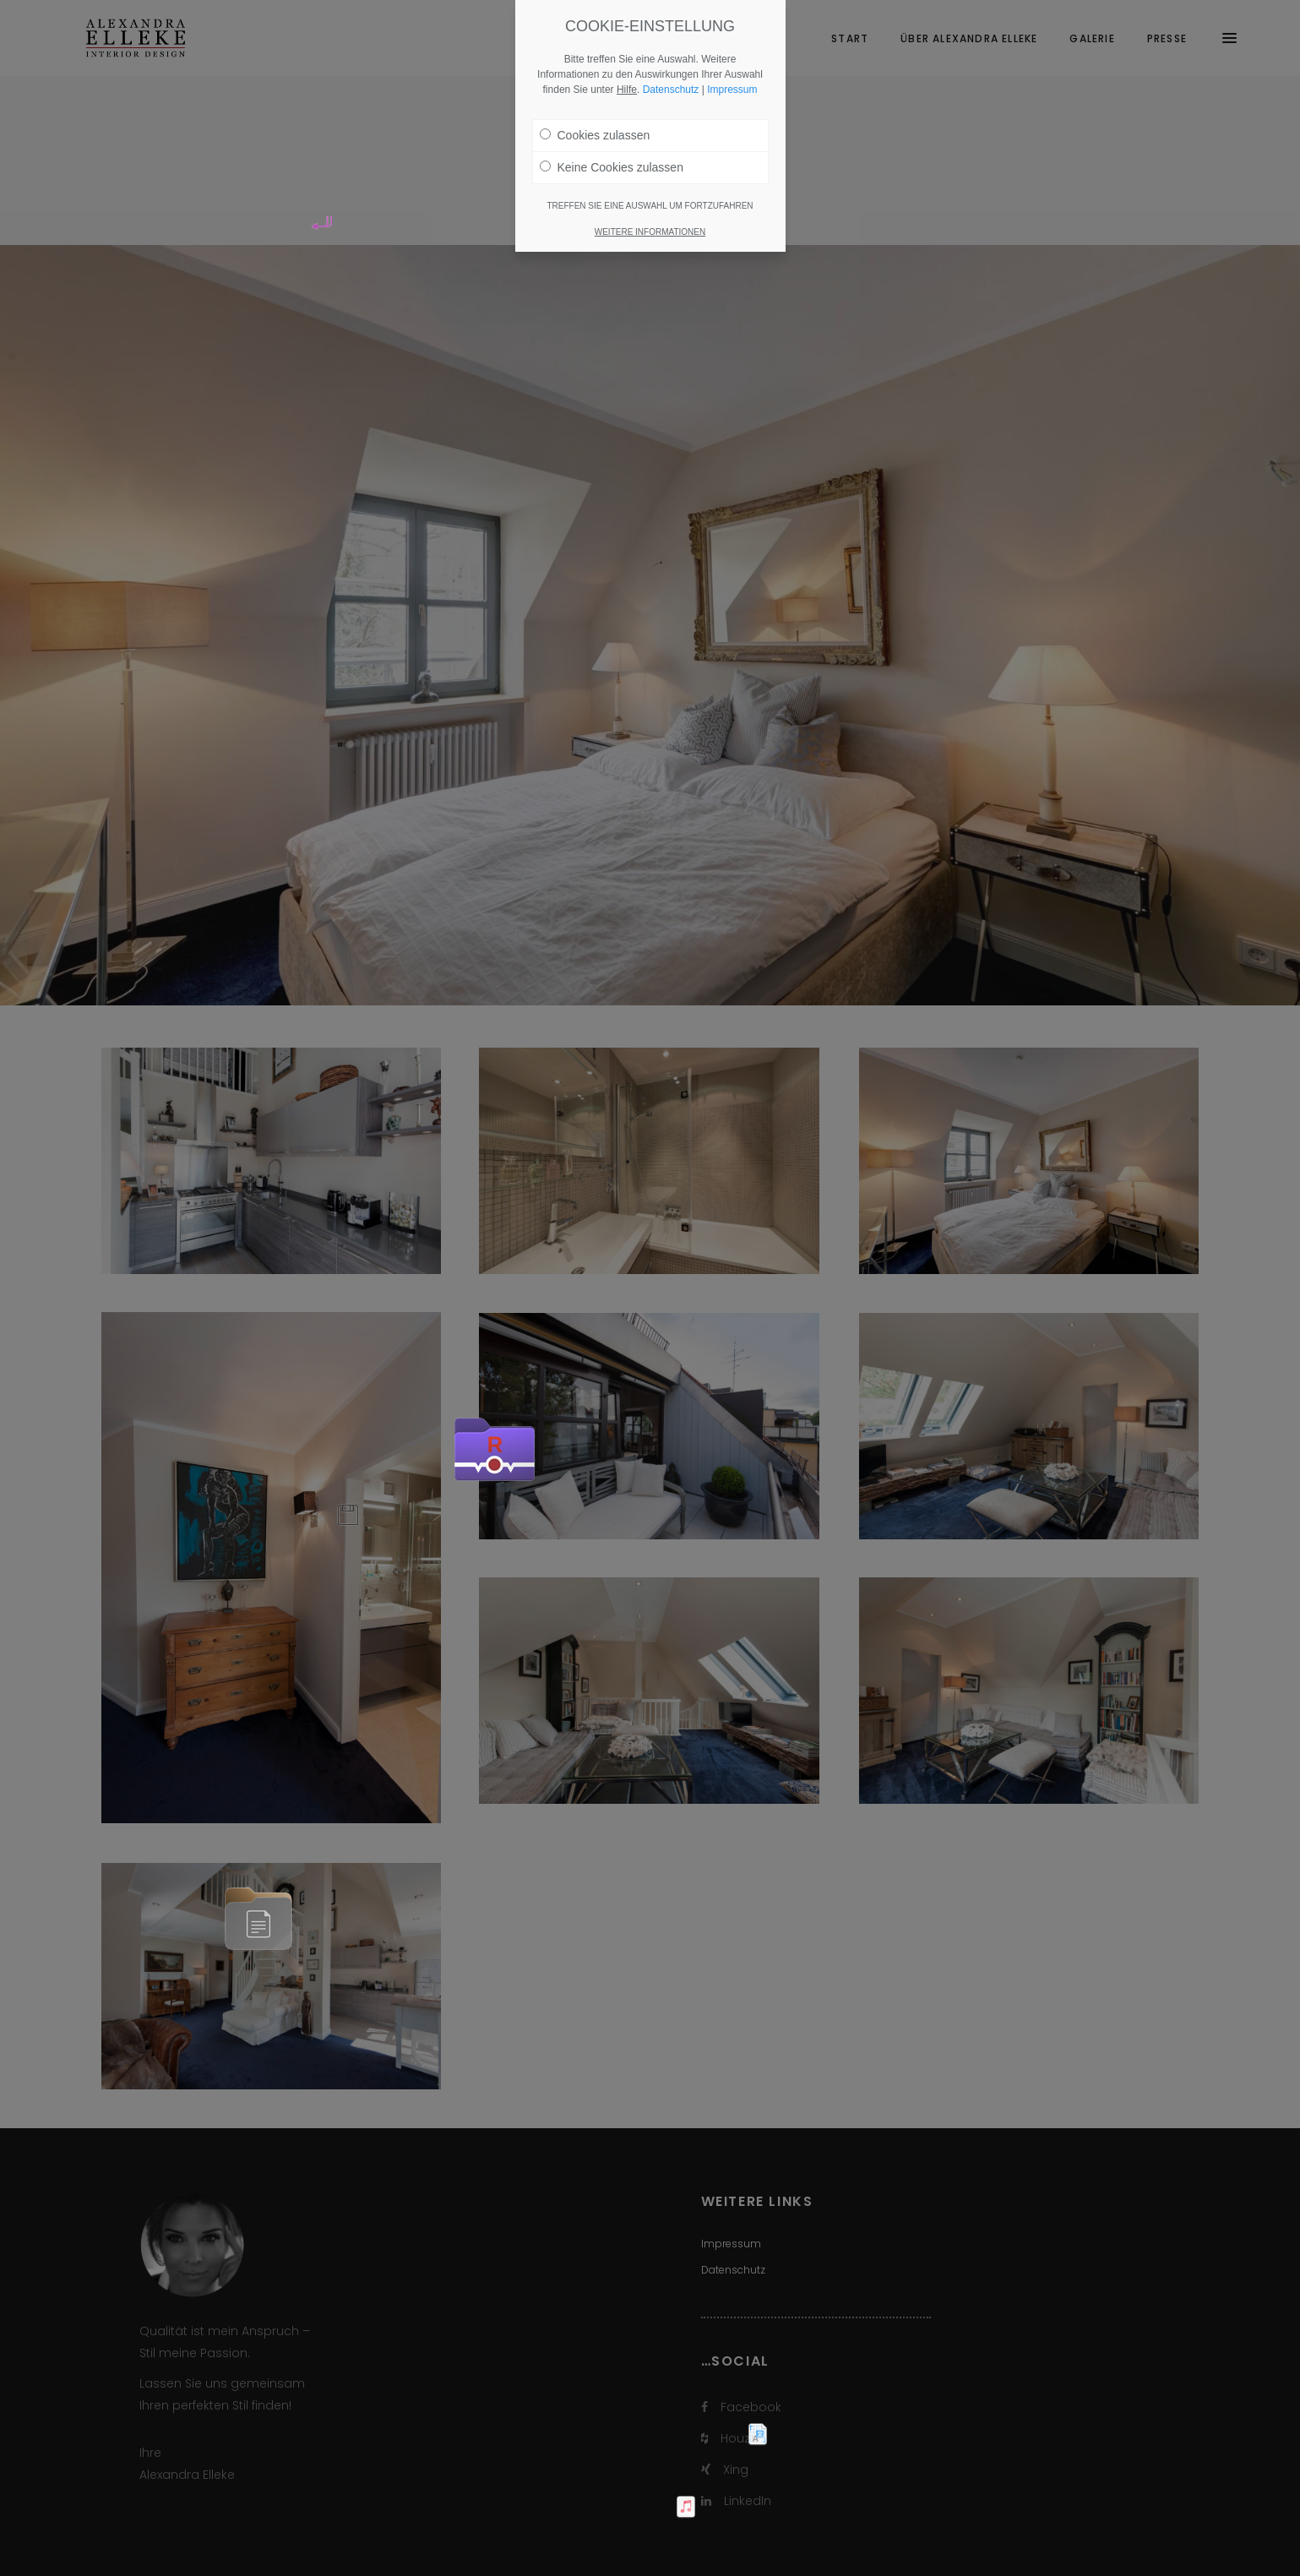 The width and height of the screenshot is (1300, 2576). What do you see at coordinates (494, 1451) in the screenshot?
I see `folder for Pokémon Team Rocket collection or fan content` at bounding box center [494, 1451].